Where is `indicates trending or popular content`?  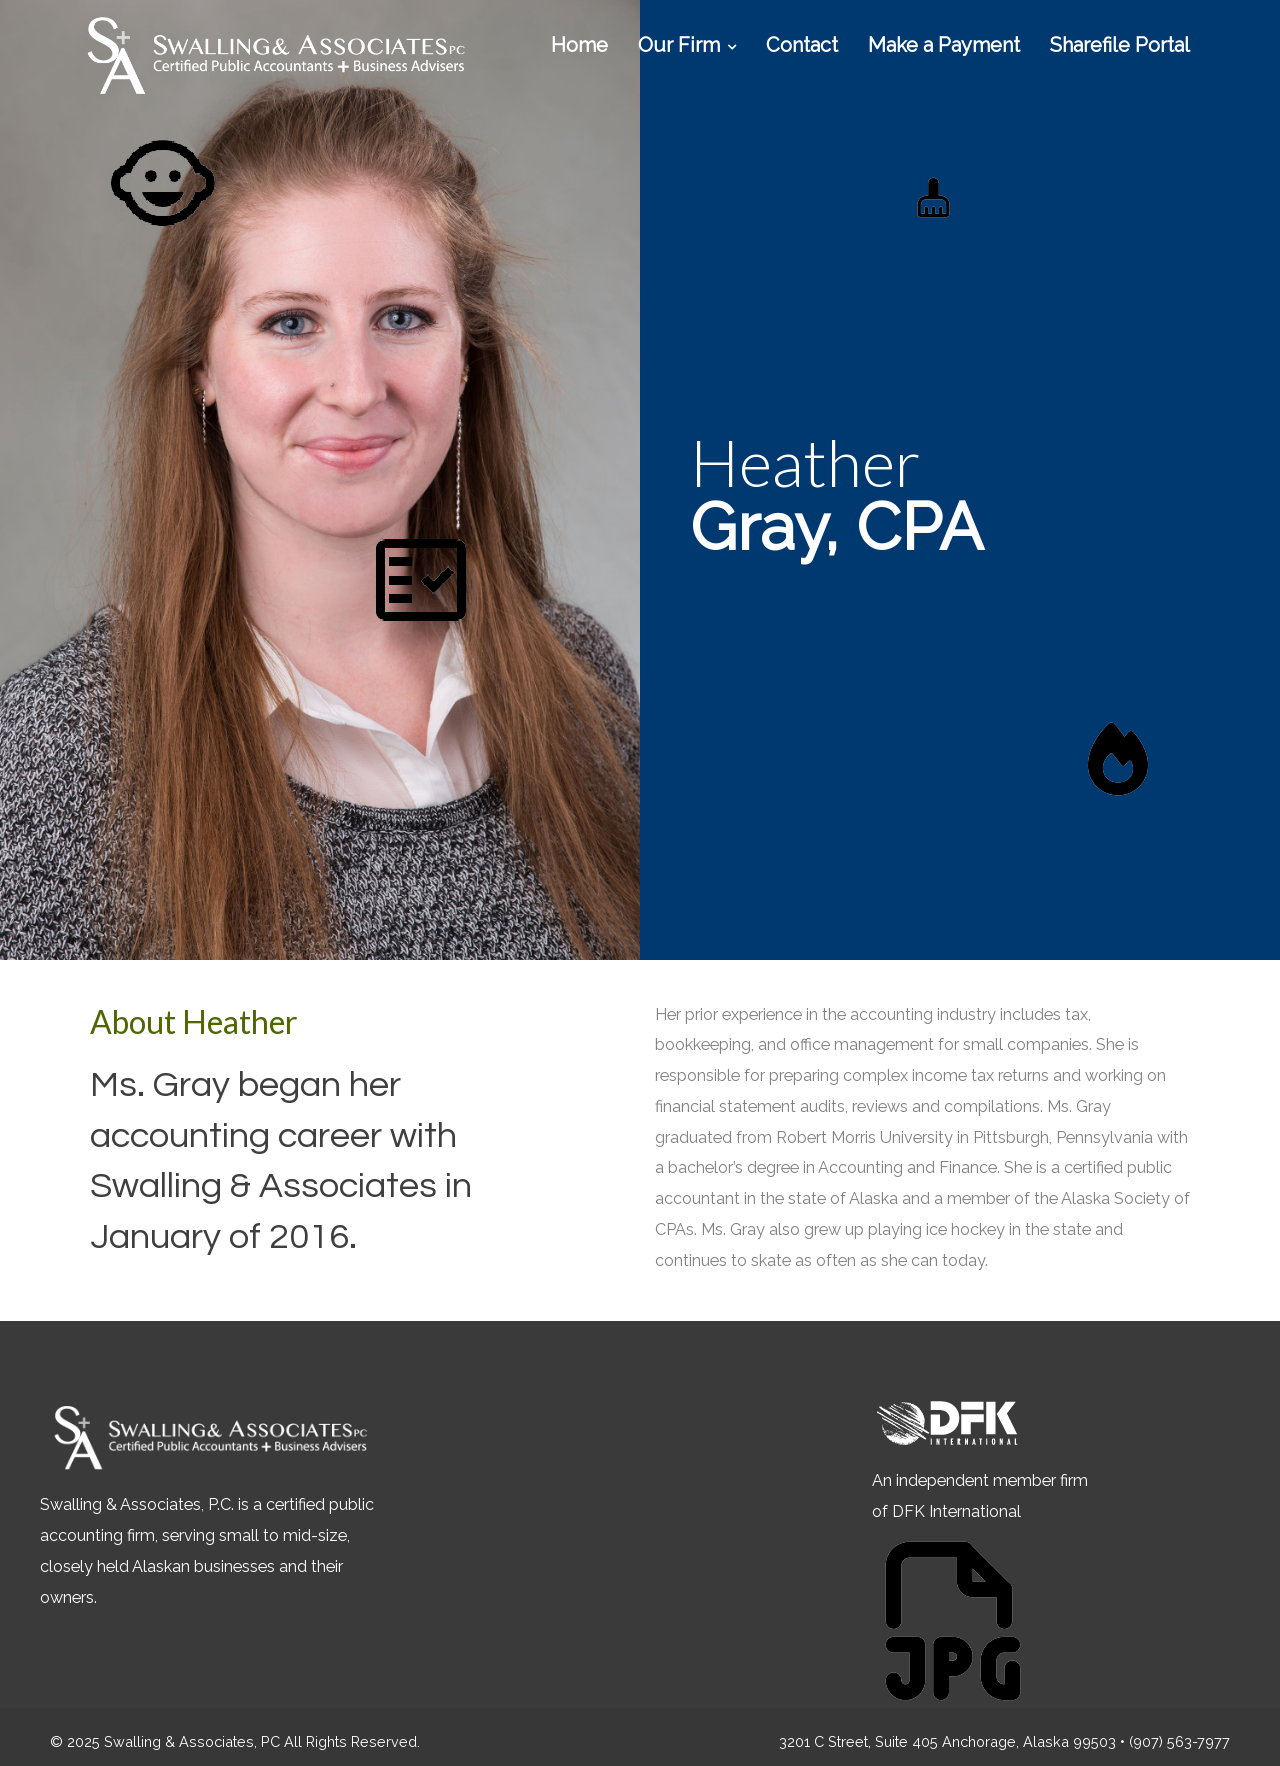 indicates trending or popular content is located at coordinates (1118, 761).